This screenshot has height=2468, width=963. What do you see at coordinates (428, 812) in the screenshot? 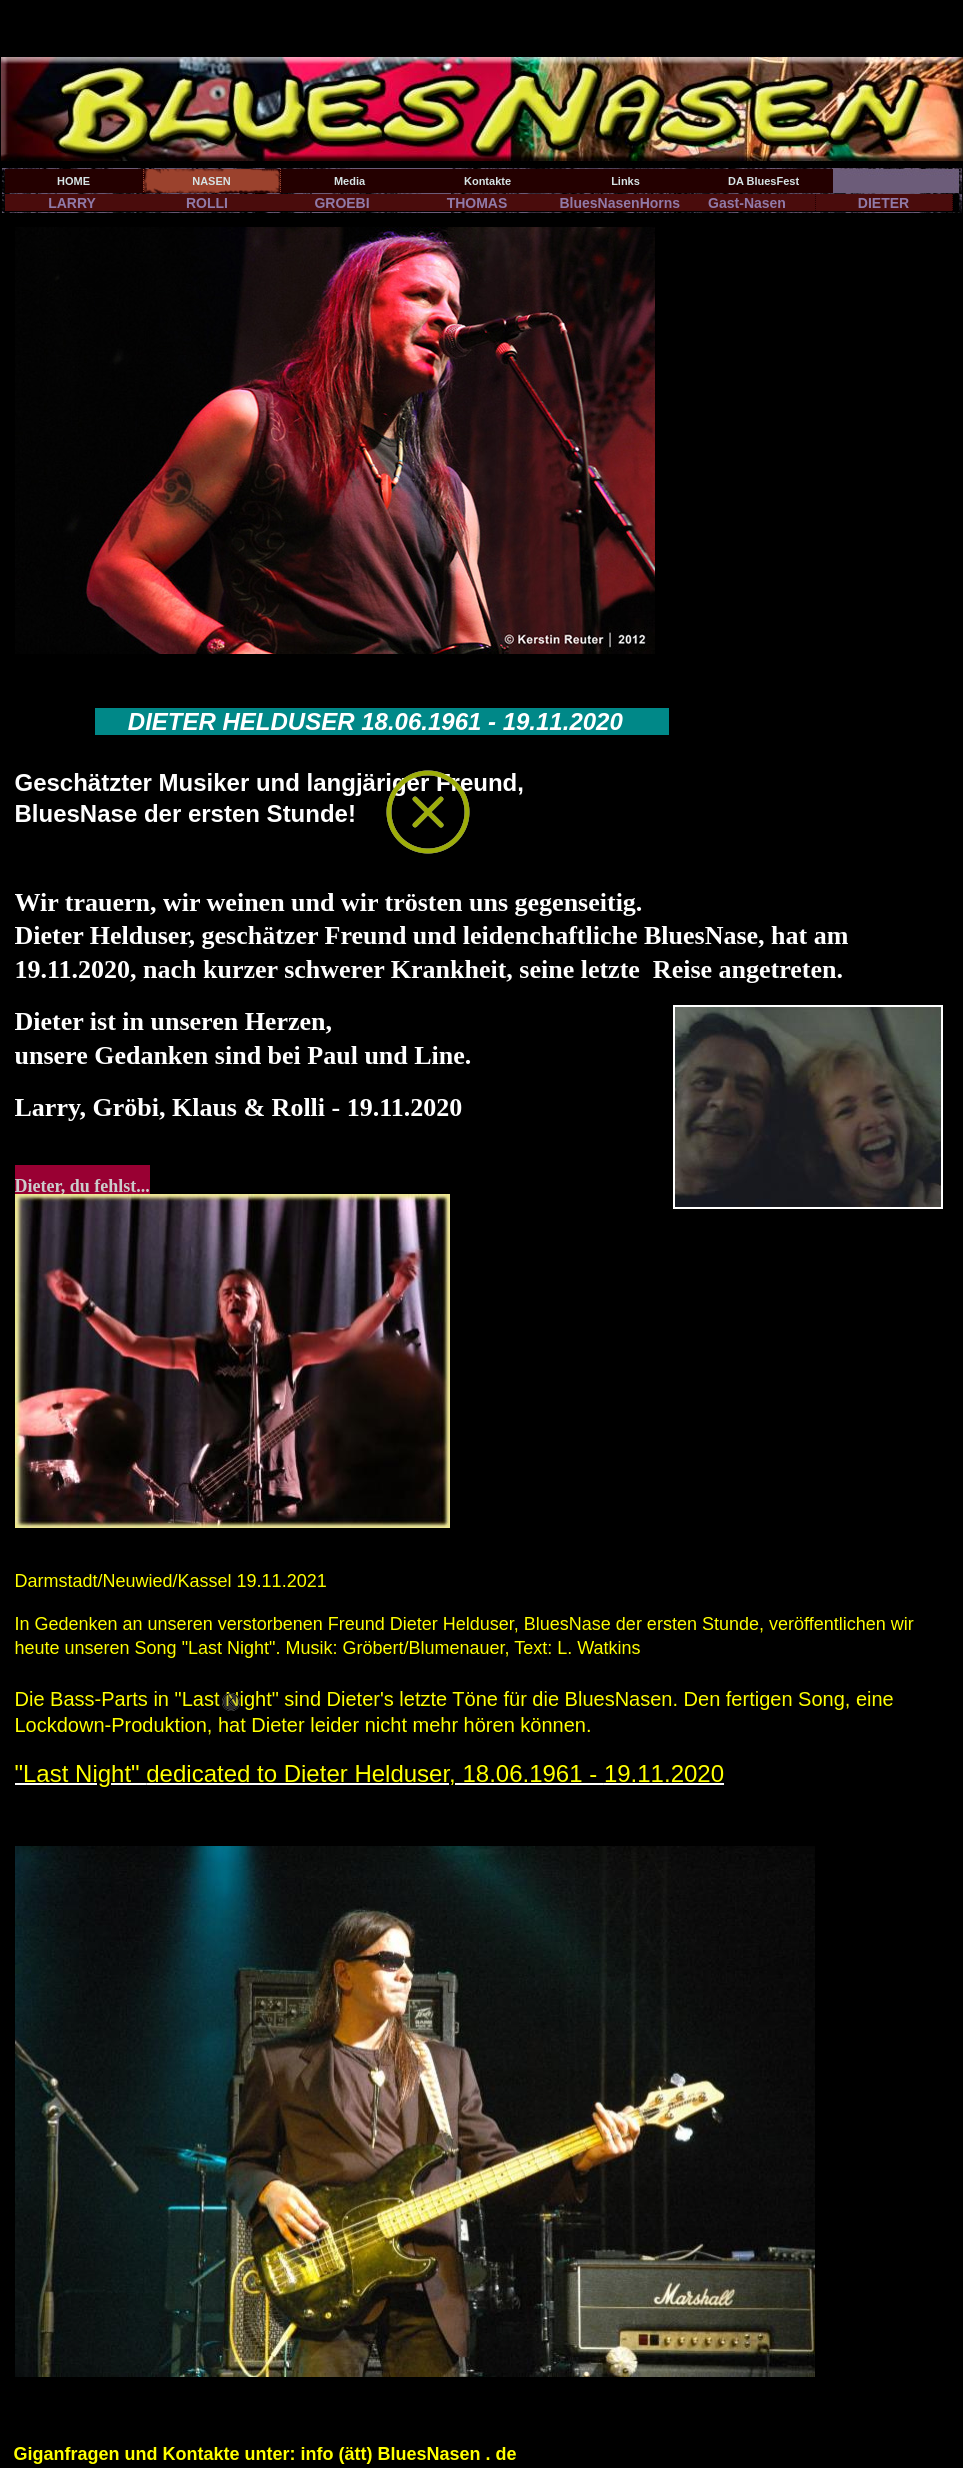
I see `close or dismiss a dialog` at bounding box center [428, 812].